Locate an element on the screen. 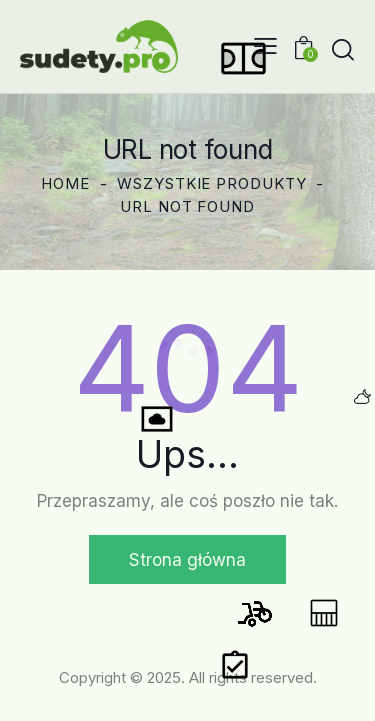 This screenshot has height=721, width=375. indicates cloudy night weather conditions is located at coordinates (362, 396).